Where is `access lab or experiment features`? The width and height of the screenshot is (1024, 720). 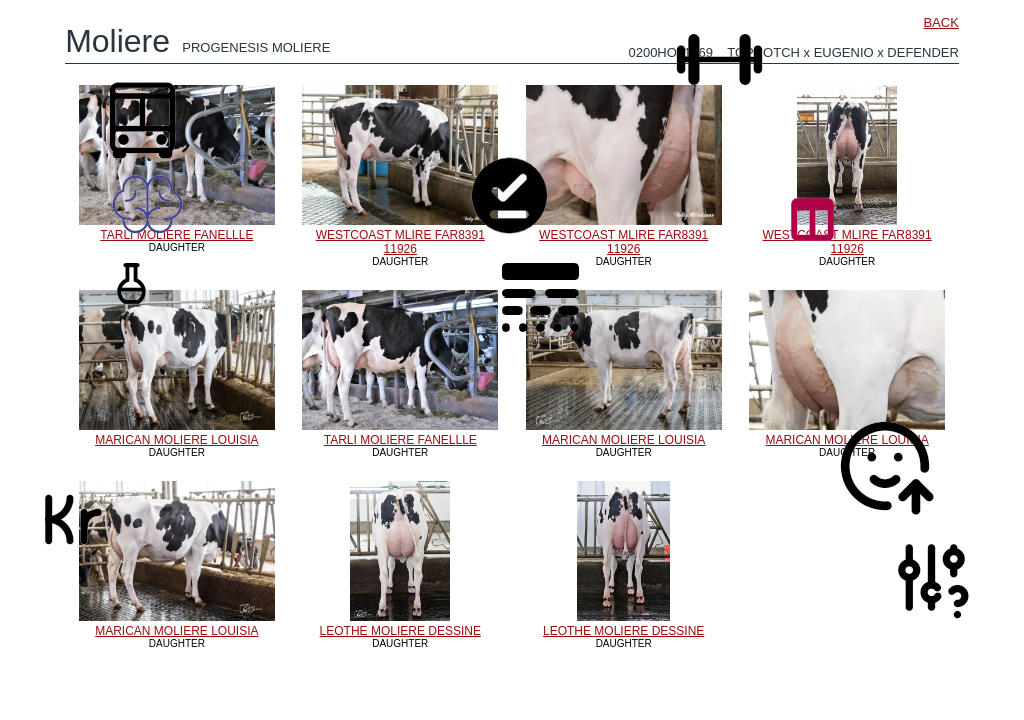
access lab or experiment features is located at coordinates (131, 283).